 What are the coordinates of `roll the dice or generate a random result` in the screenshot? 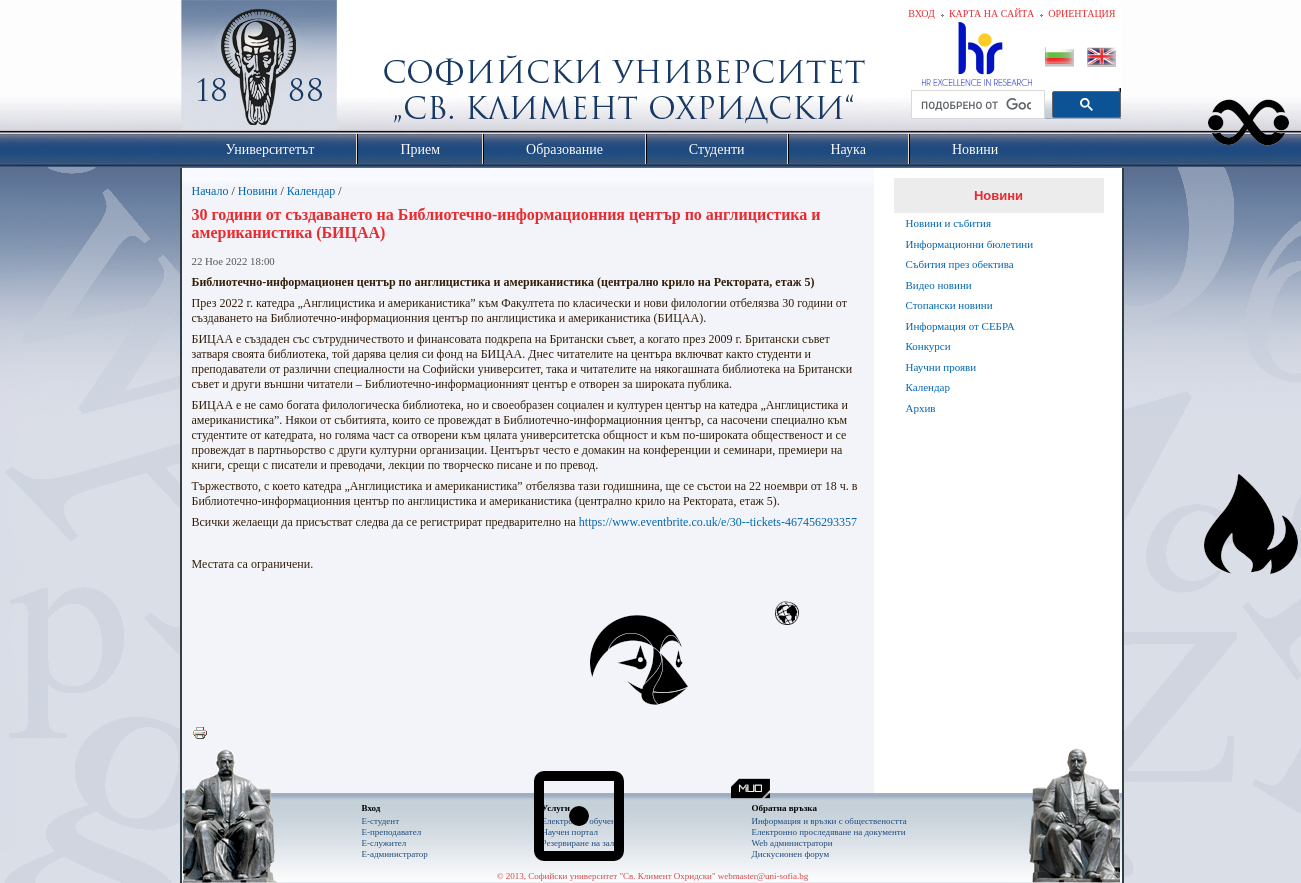 It's located at (579, 816).